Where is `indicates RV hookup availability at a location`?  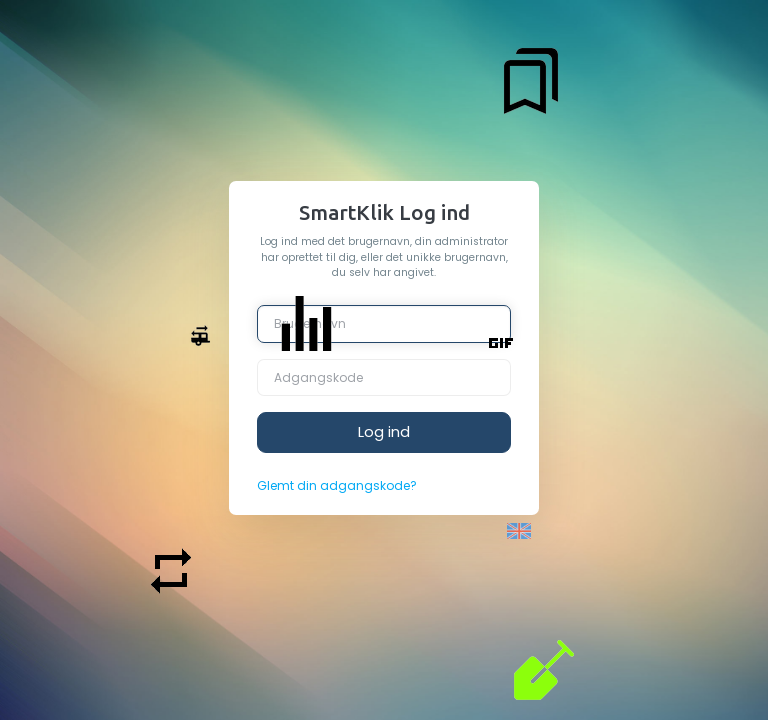 indicates RV hookup availability at a location is located at coordinates (199, 335).